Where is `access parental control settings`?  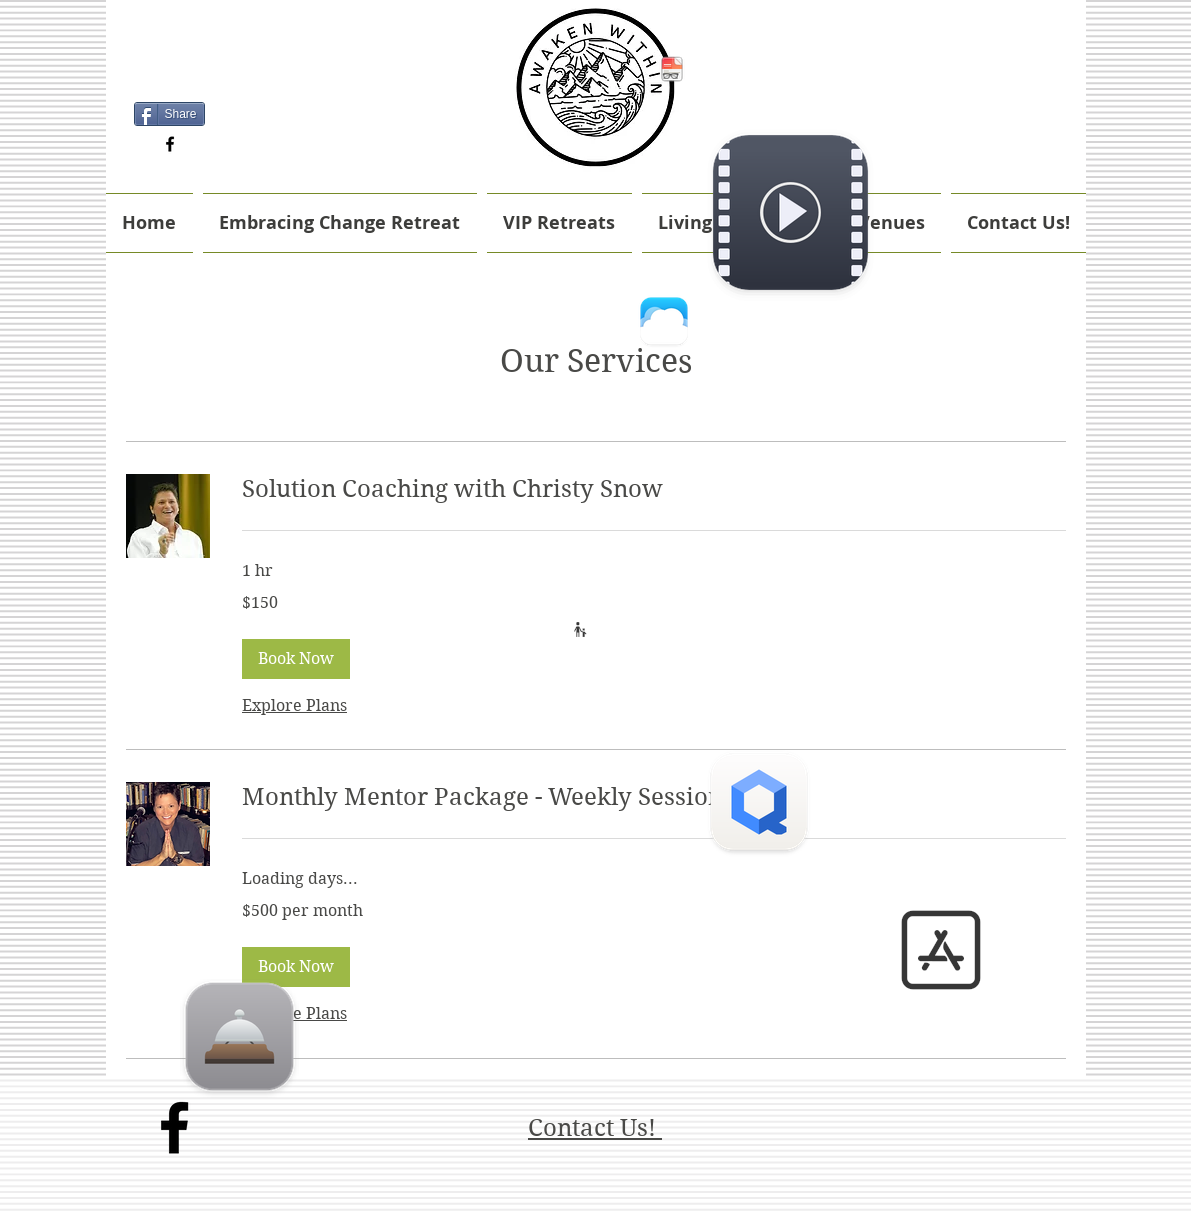
access parental control settings is located at coordinates (580, 629).